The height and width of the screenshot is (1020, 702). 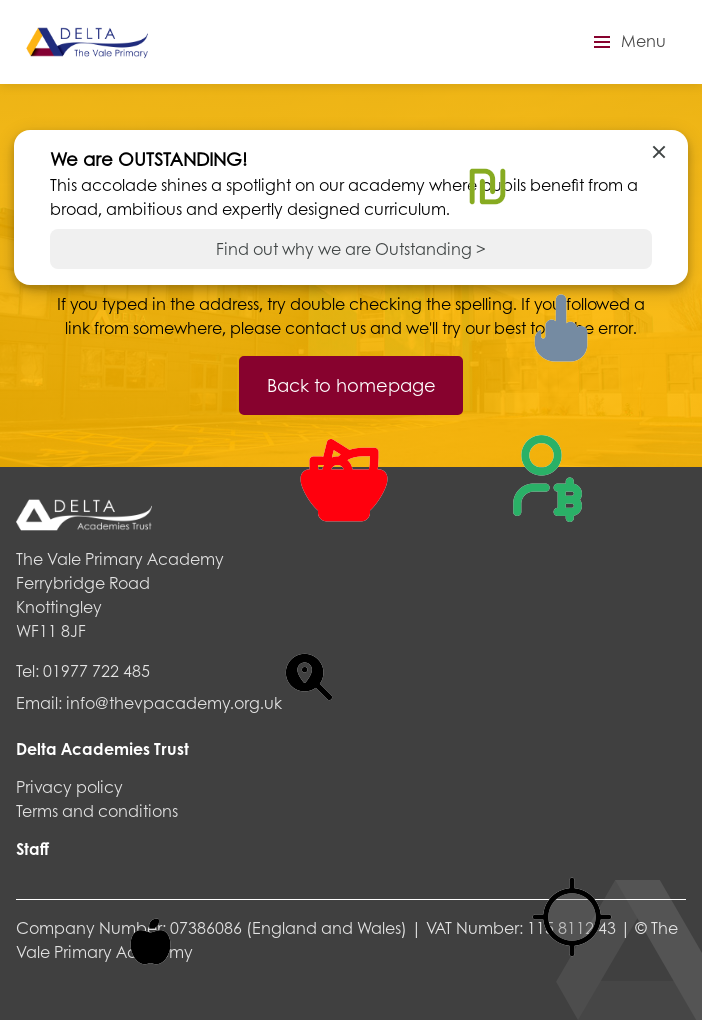 What do you see at coordinates (344, 478) in the screenshot?
I see `view healthy meal options` at bounding box center [344, 478].